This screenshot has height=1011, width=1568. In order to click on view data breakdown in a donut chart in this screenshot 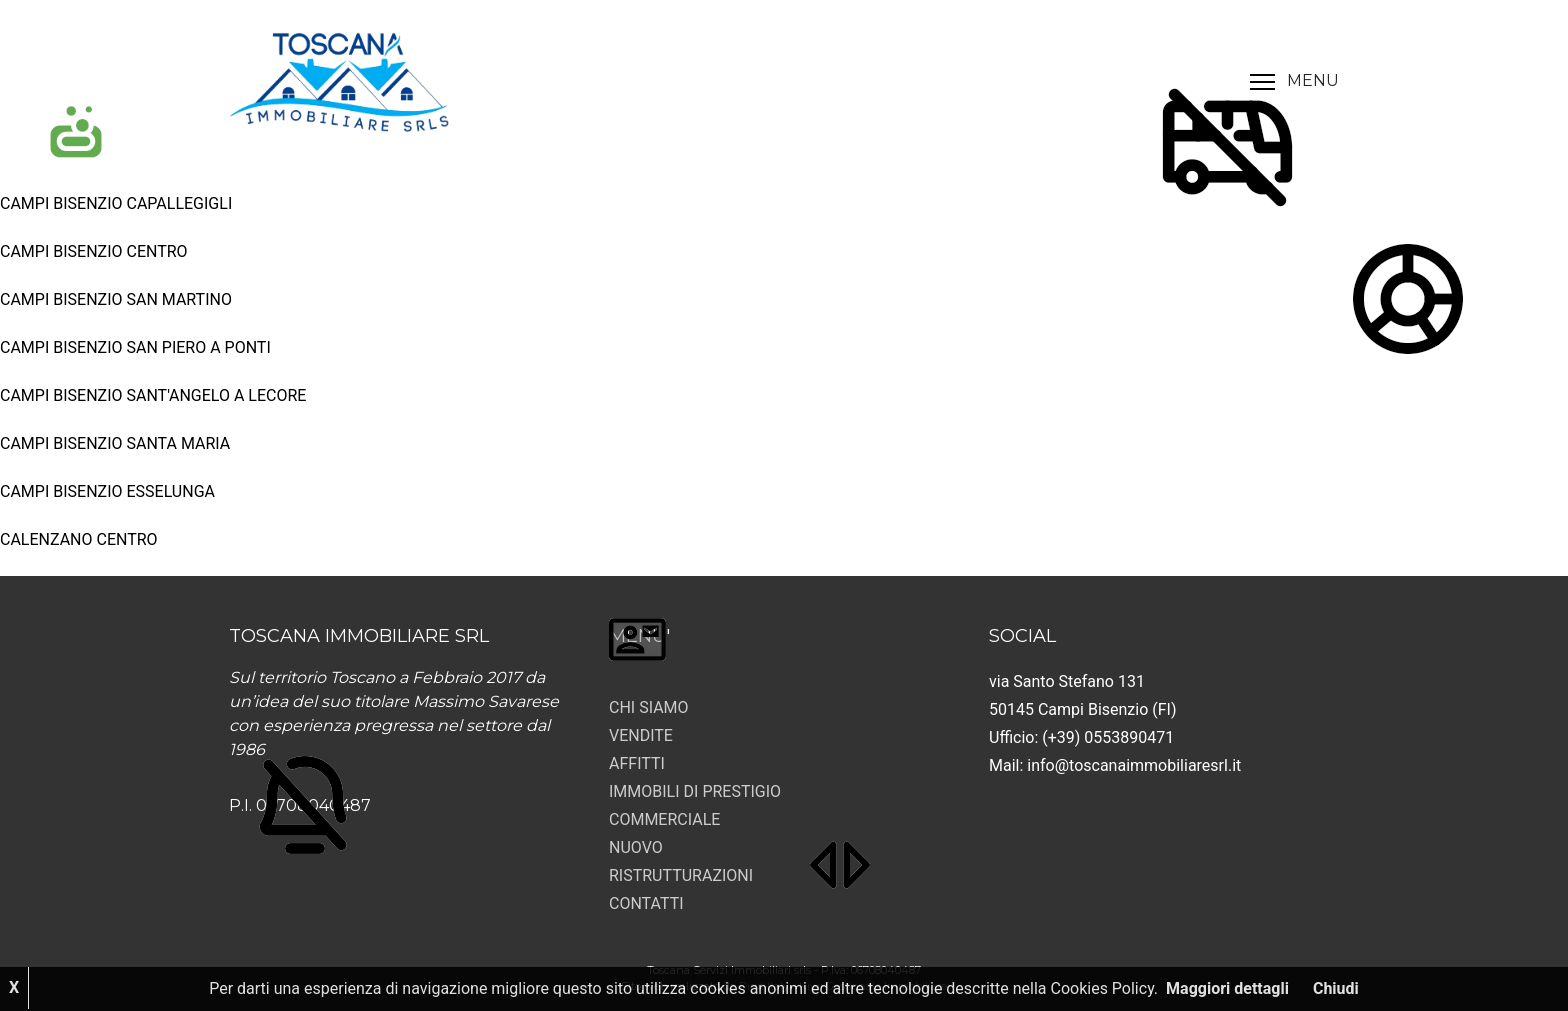, I will do `click(1408, 299)`.